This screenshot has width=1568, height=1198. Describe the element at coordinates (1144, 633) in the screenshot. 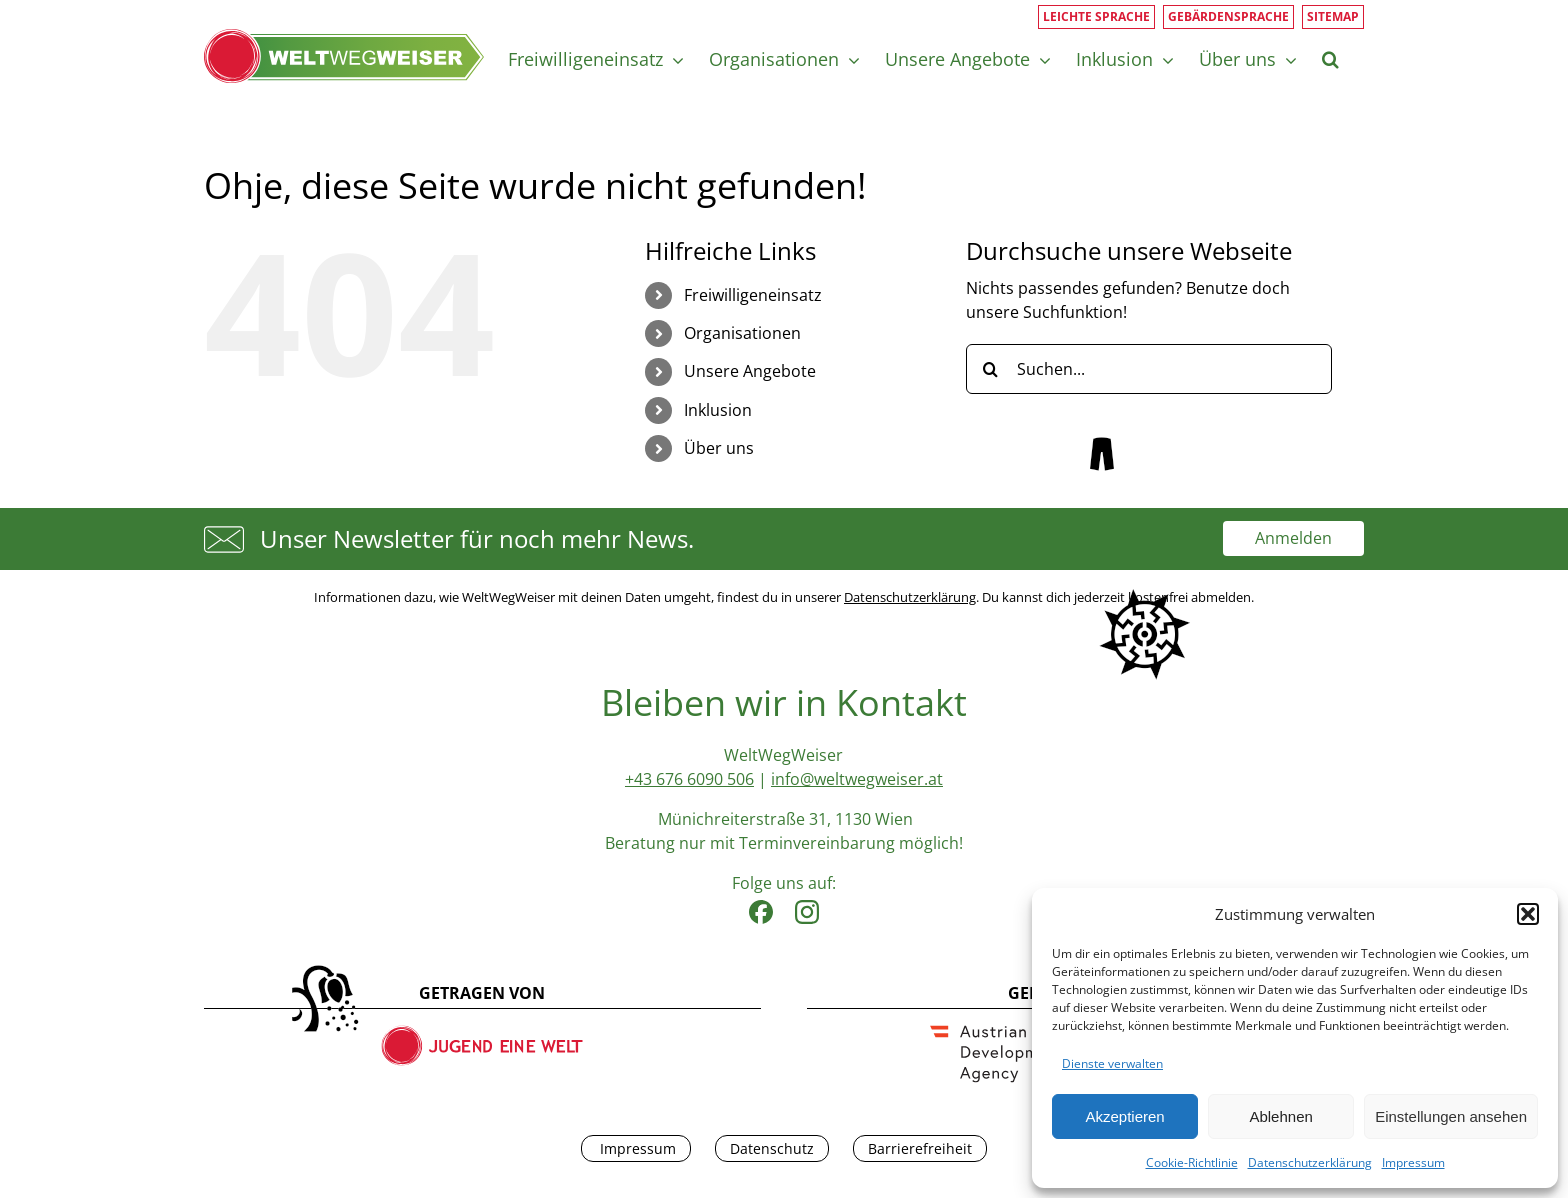

I see `a trap or hazard element in a game` at that location.